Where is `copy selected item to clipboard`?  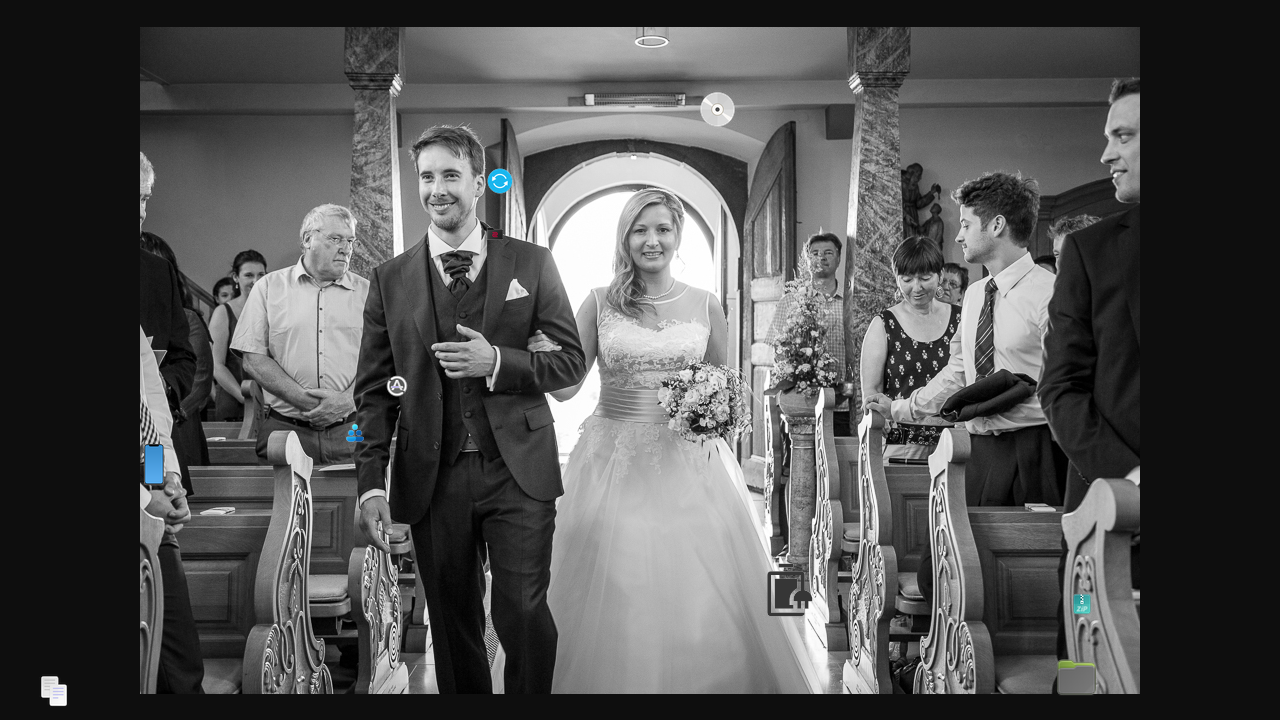 copy selected item to clipboard is located at coordinates (54, 691).